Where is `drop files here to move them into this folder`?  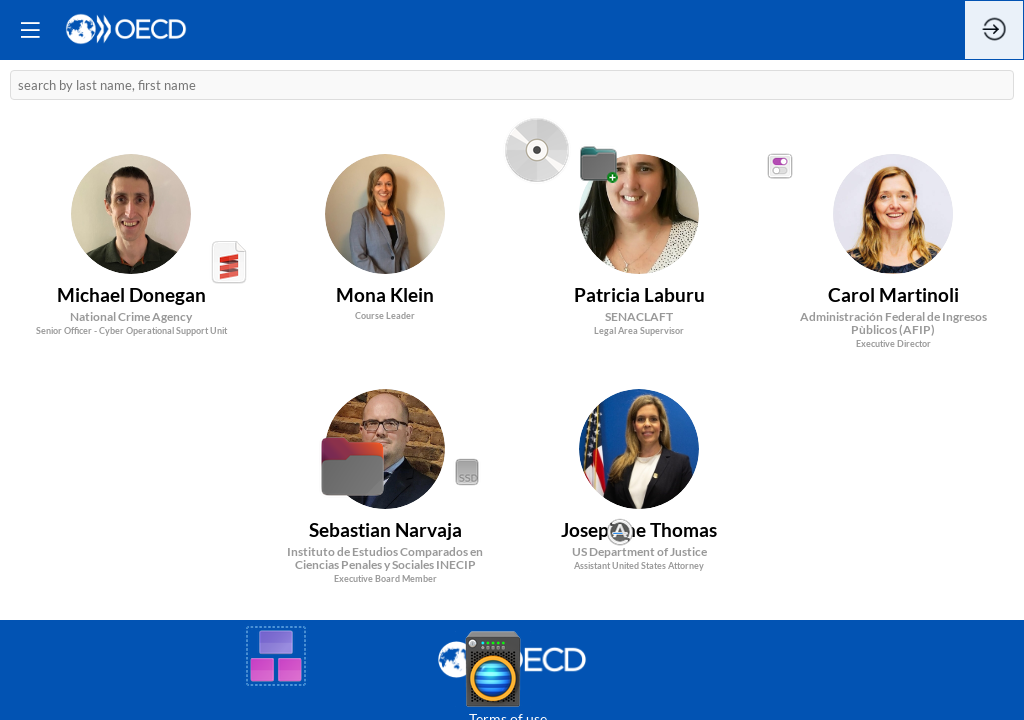
drop files here to move them into this folder is located at coordinates (352, 466).